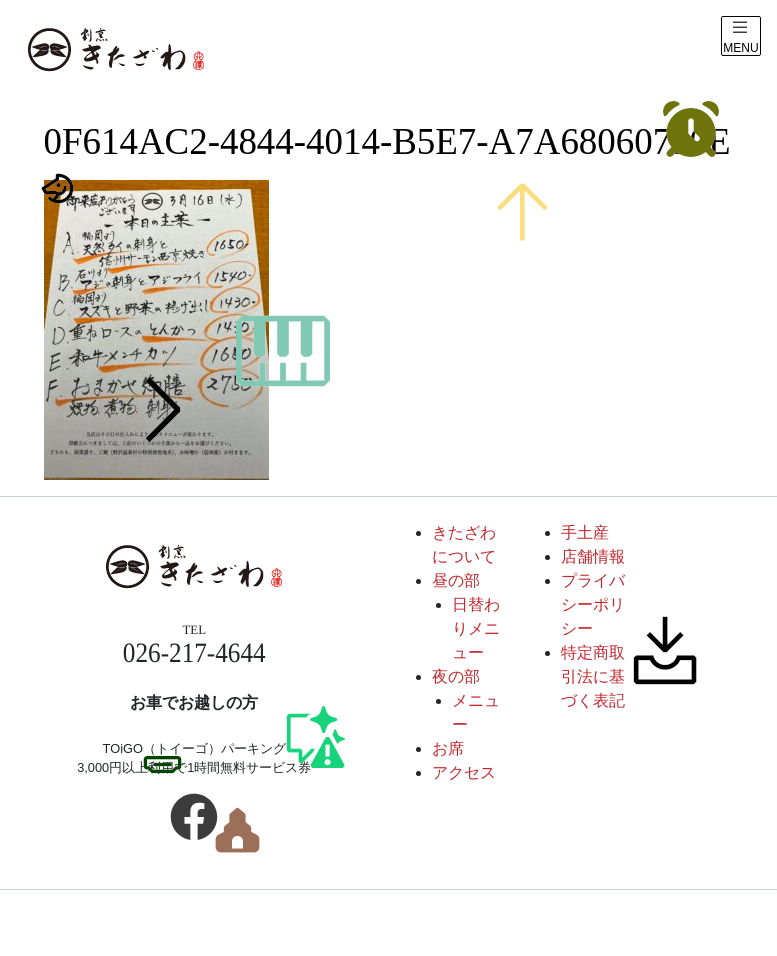 The width and height of the screenshot is (777, 956). I want to click on find nearby places of worship, so click(237, 830).